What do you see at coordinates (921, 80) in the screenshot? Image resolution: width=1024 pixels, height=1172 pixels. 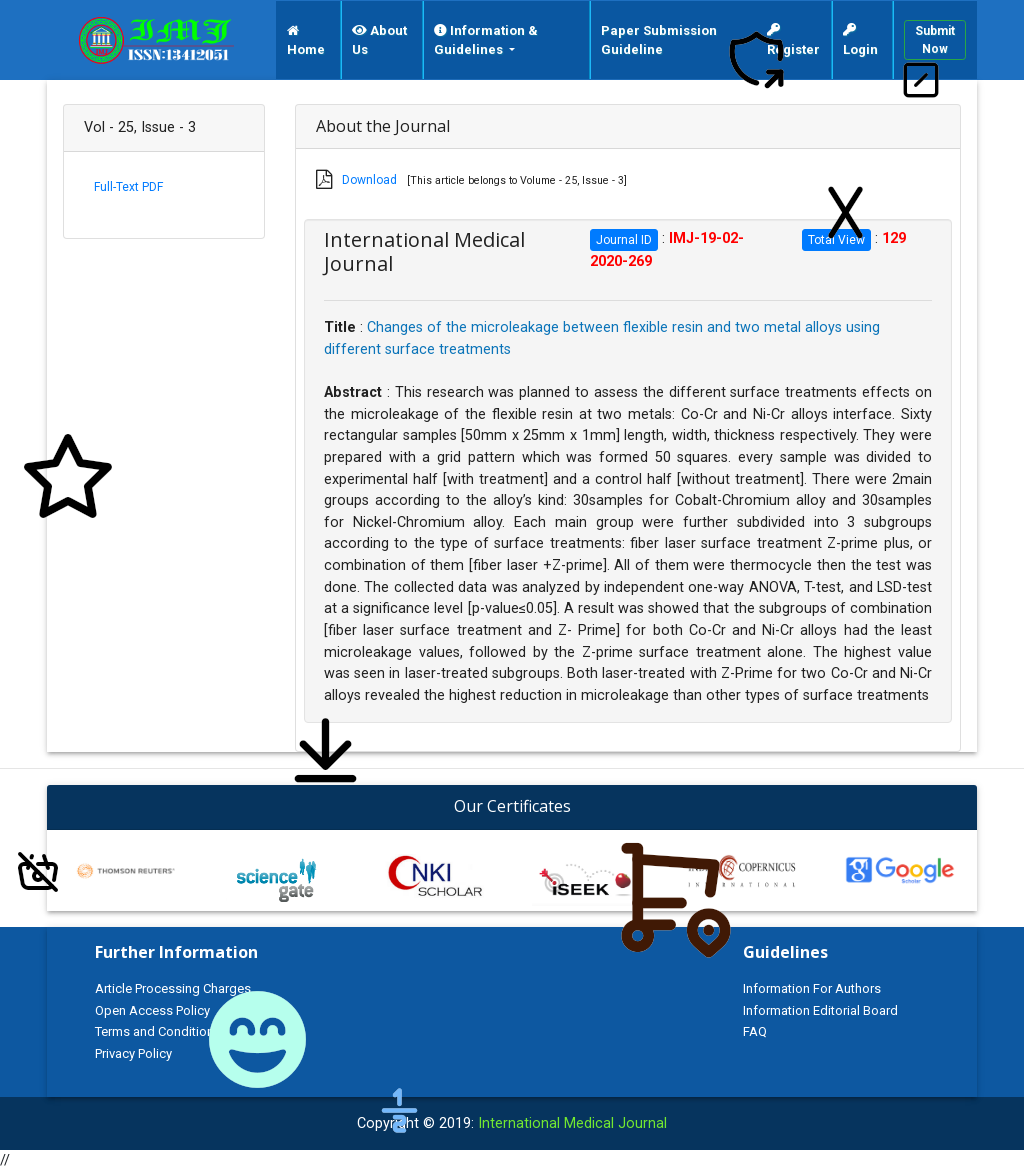 I see `indicates a blocked or prohibited action` at bounding box center [921, 80].